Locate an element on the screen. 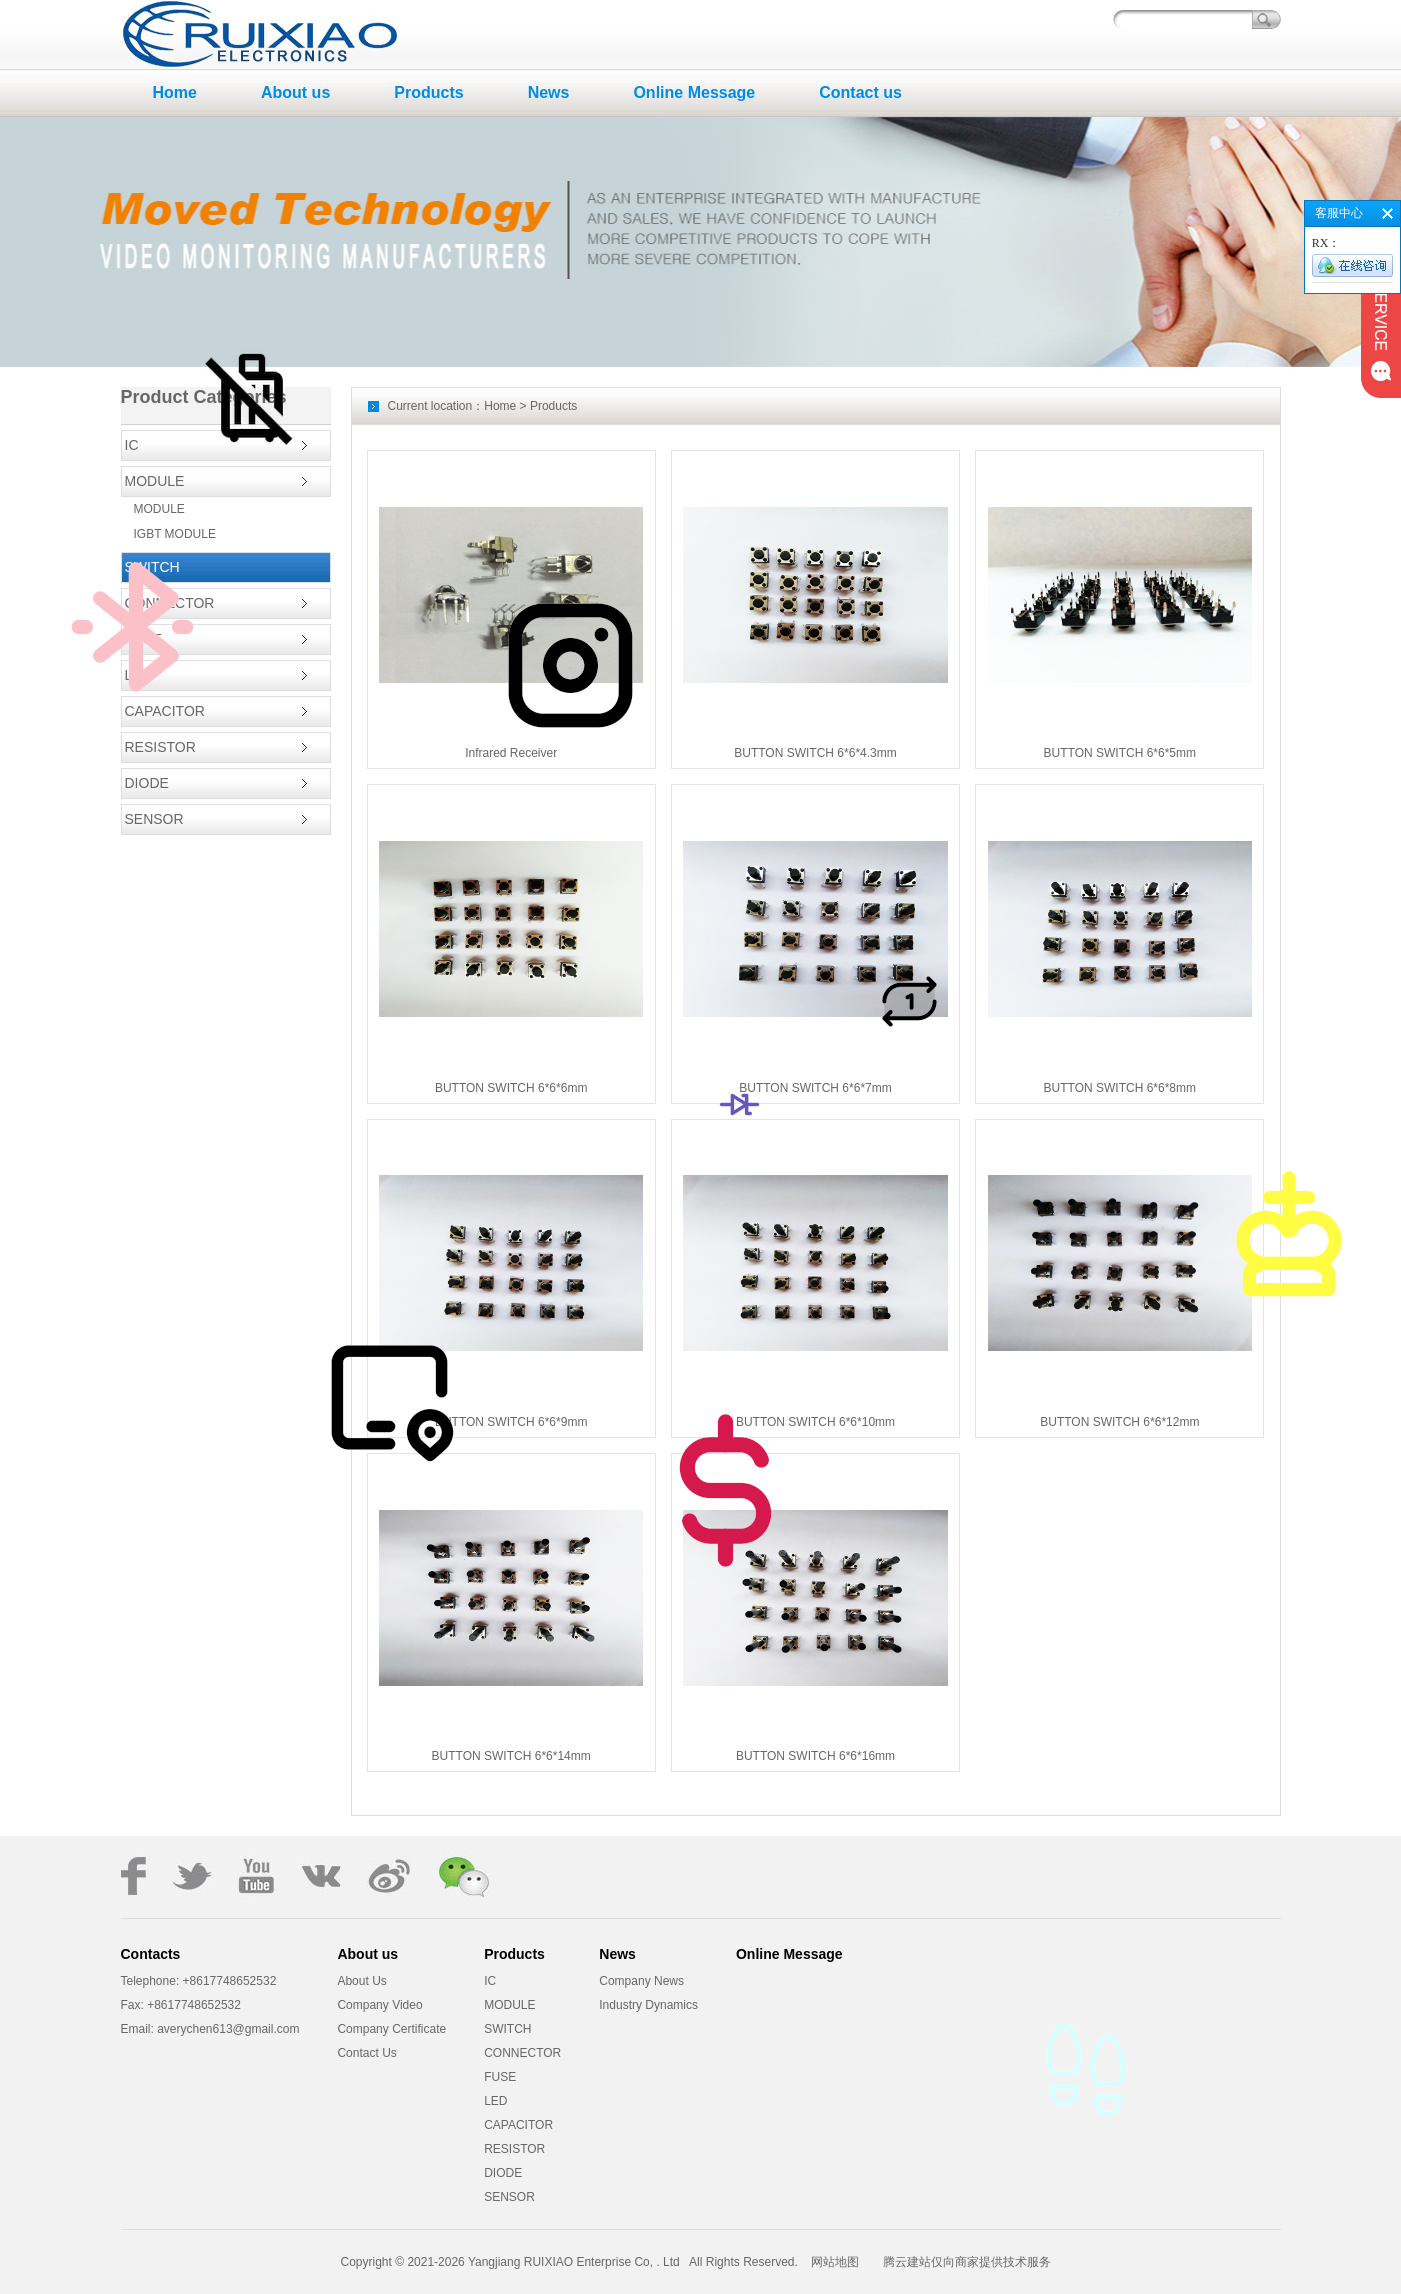 The image size is (1401, 2294). view pricing or payment options is located at coordinates (725, 1490).